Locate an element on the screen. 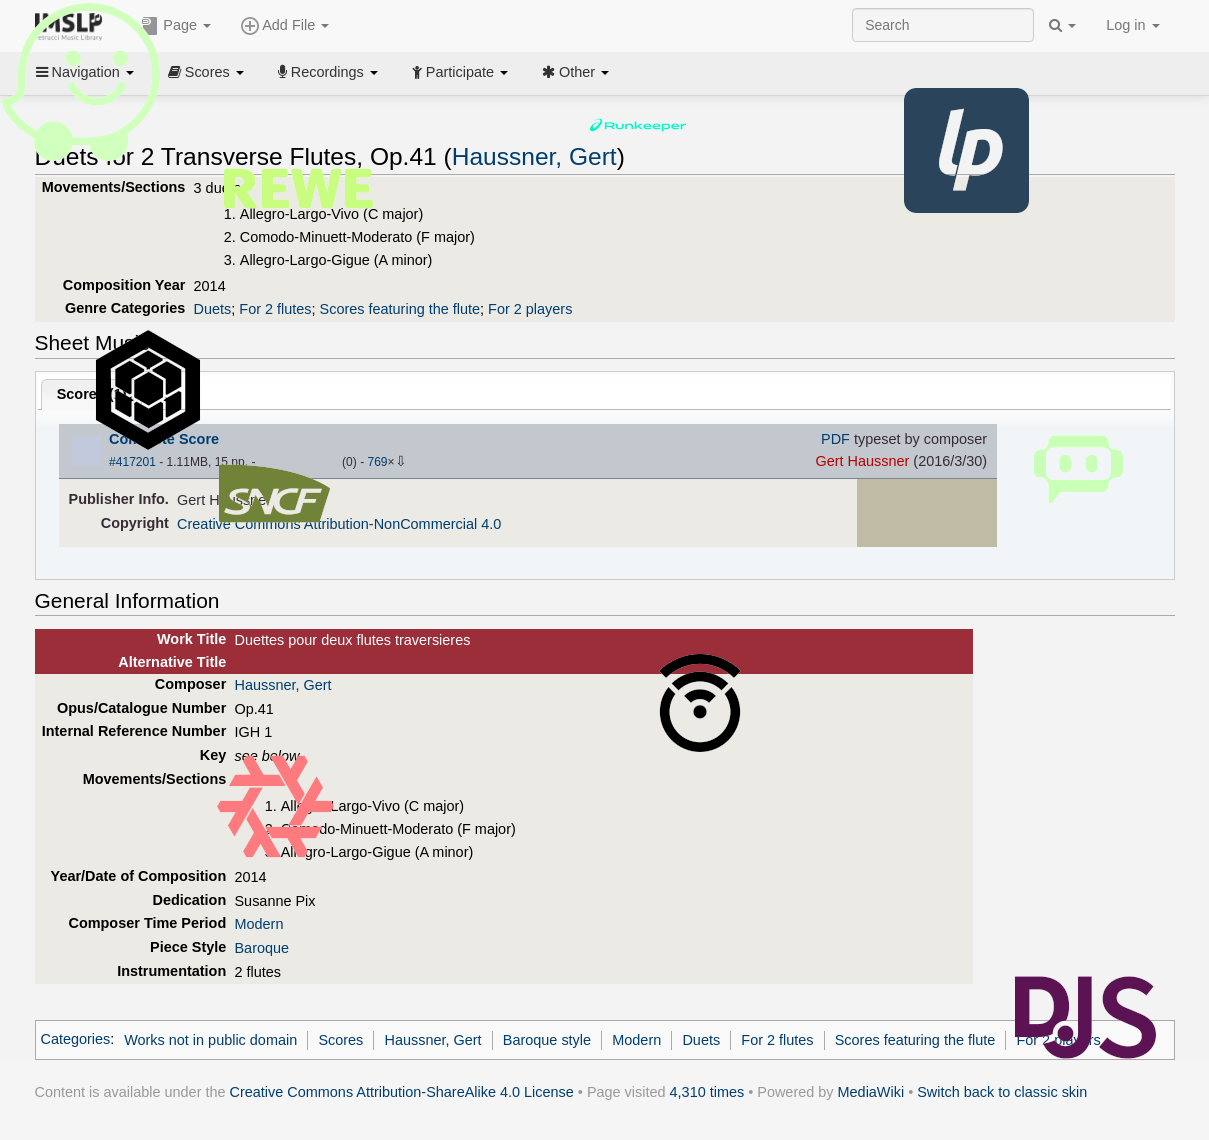 This screenshot has width=1209, height=1140. discord.js library or project branding is located at coordinates (1085, 1017).